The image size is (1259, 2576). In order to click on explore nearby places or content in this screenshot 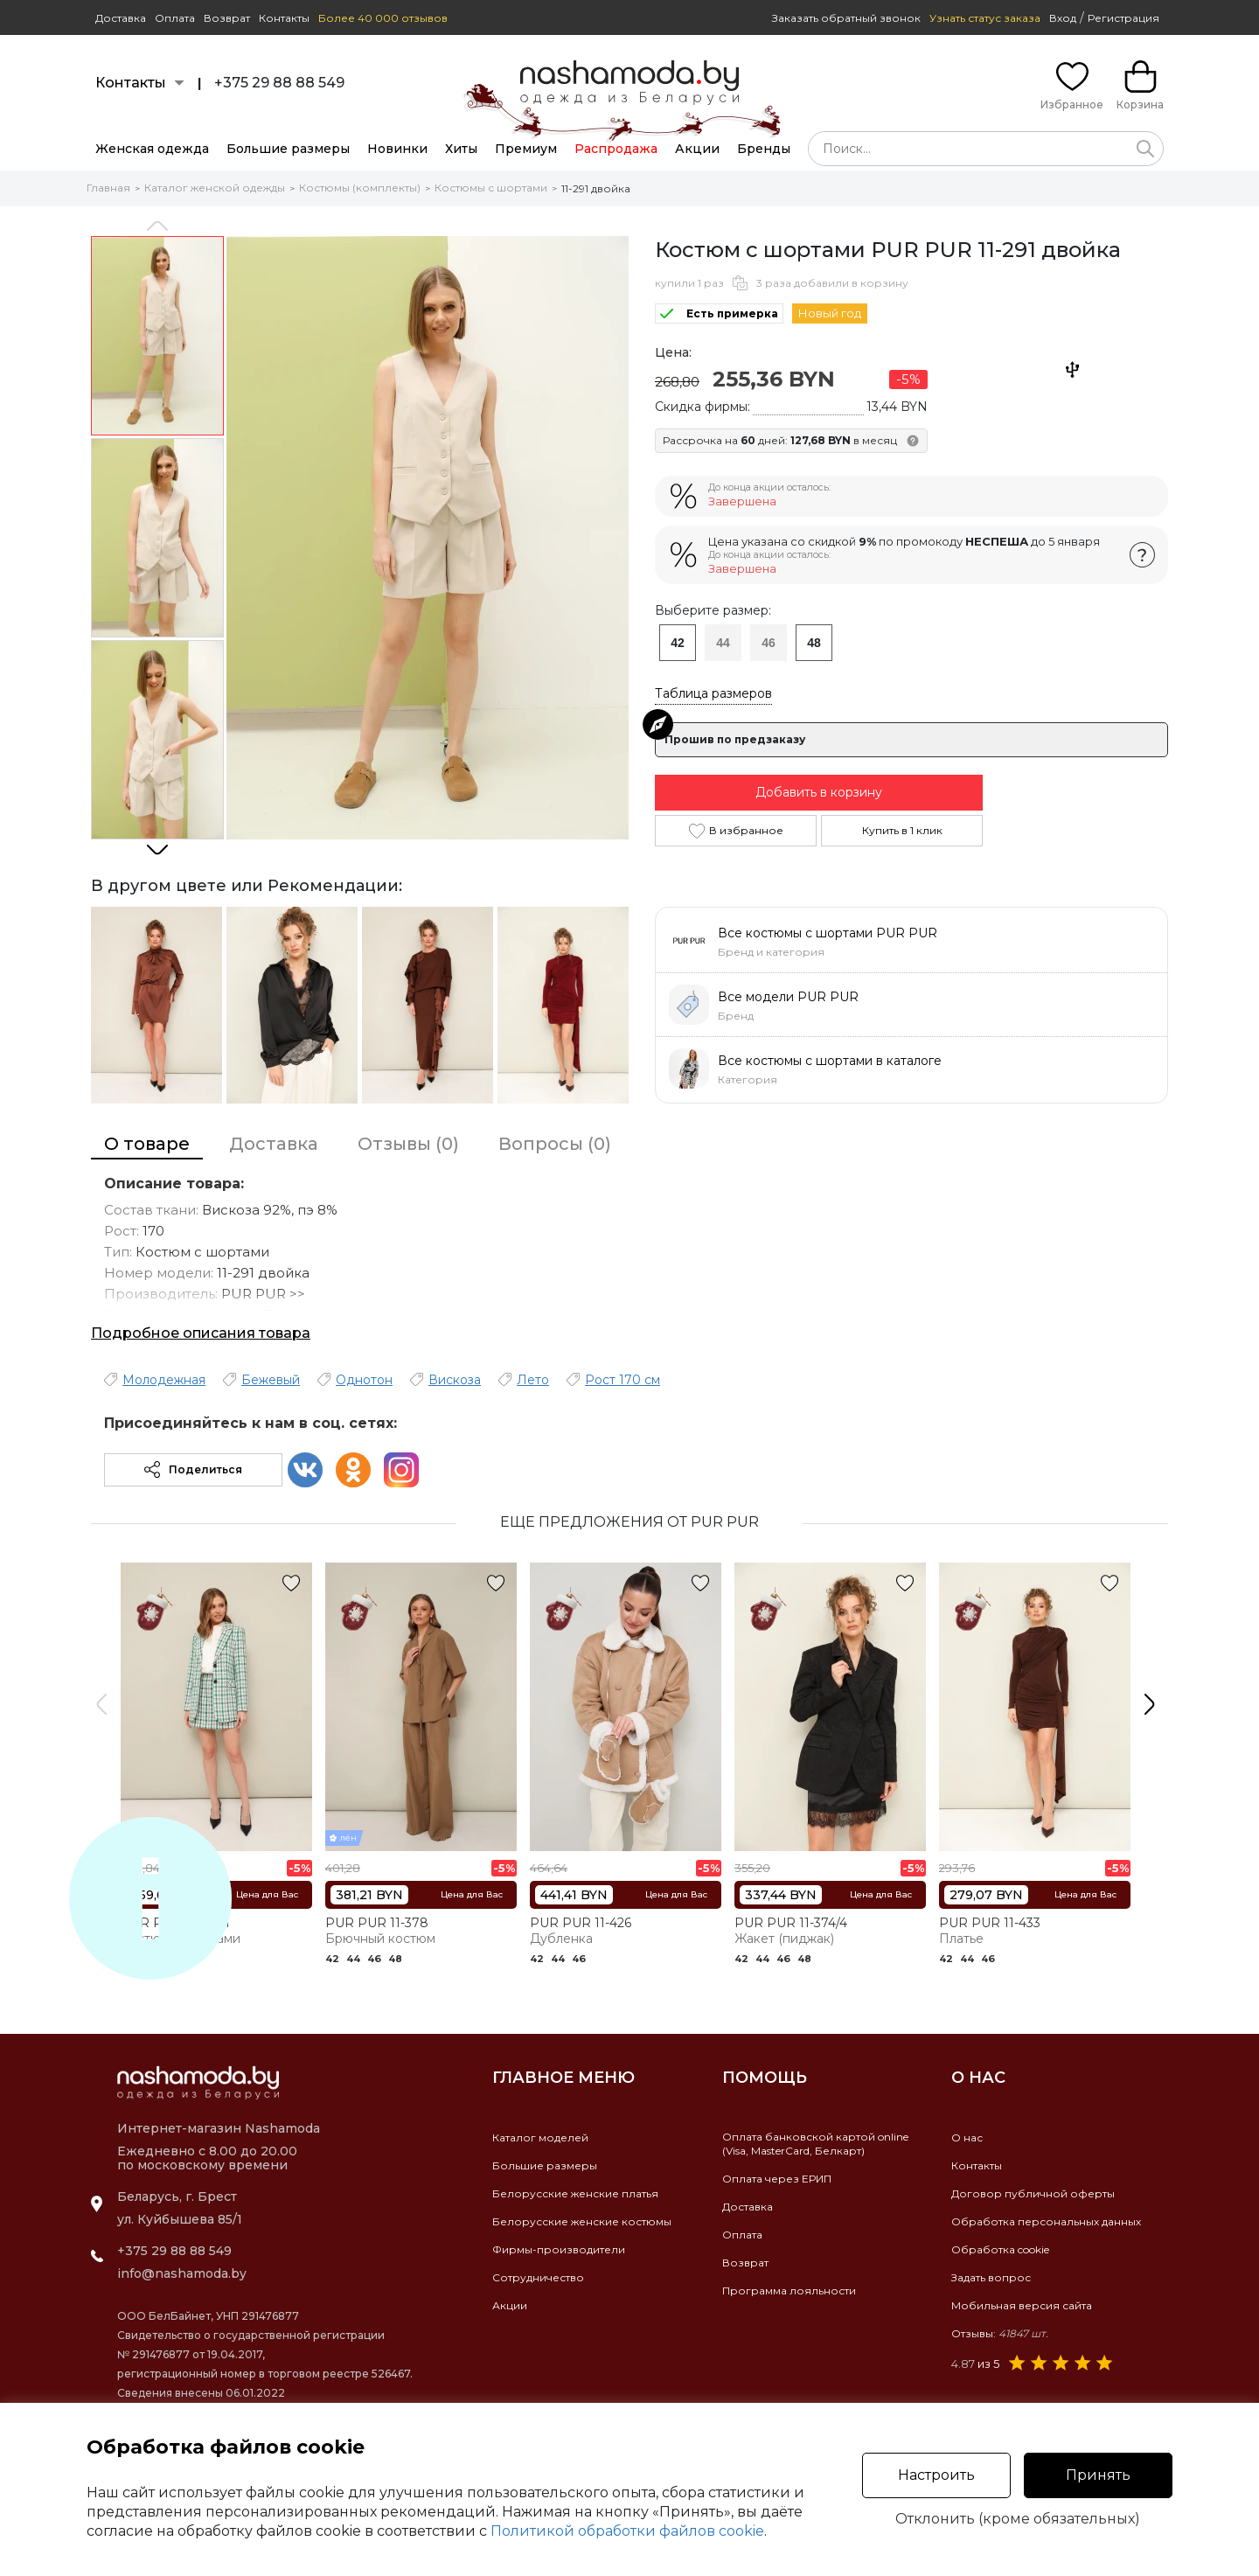, I will do `click(657, 724)`.